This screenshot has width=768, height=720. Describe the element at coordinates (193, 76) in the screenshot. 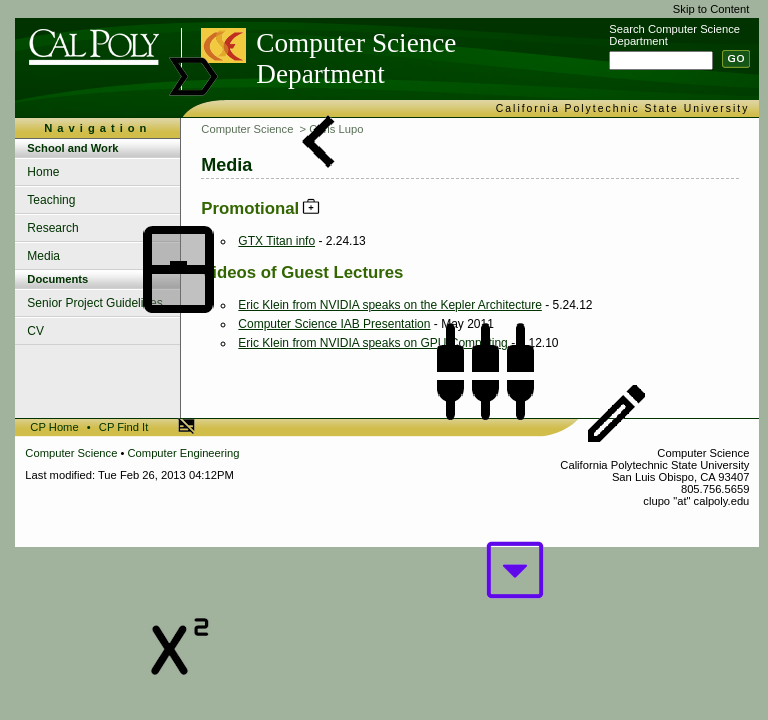

I see `mark message as important` at that location.